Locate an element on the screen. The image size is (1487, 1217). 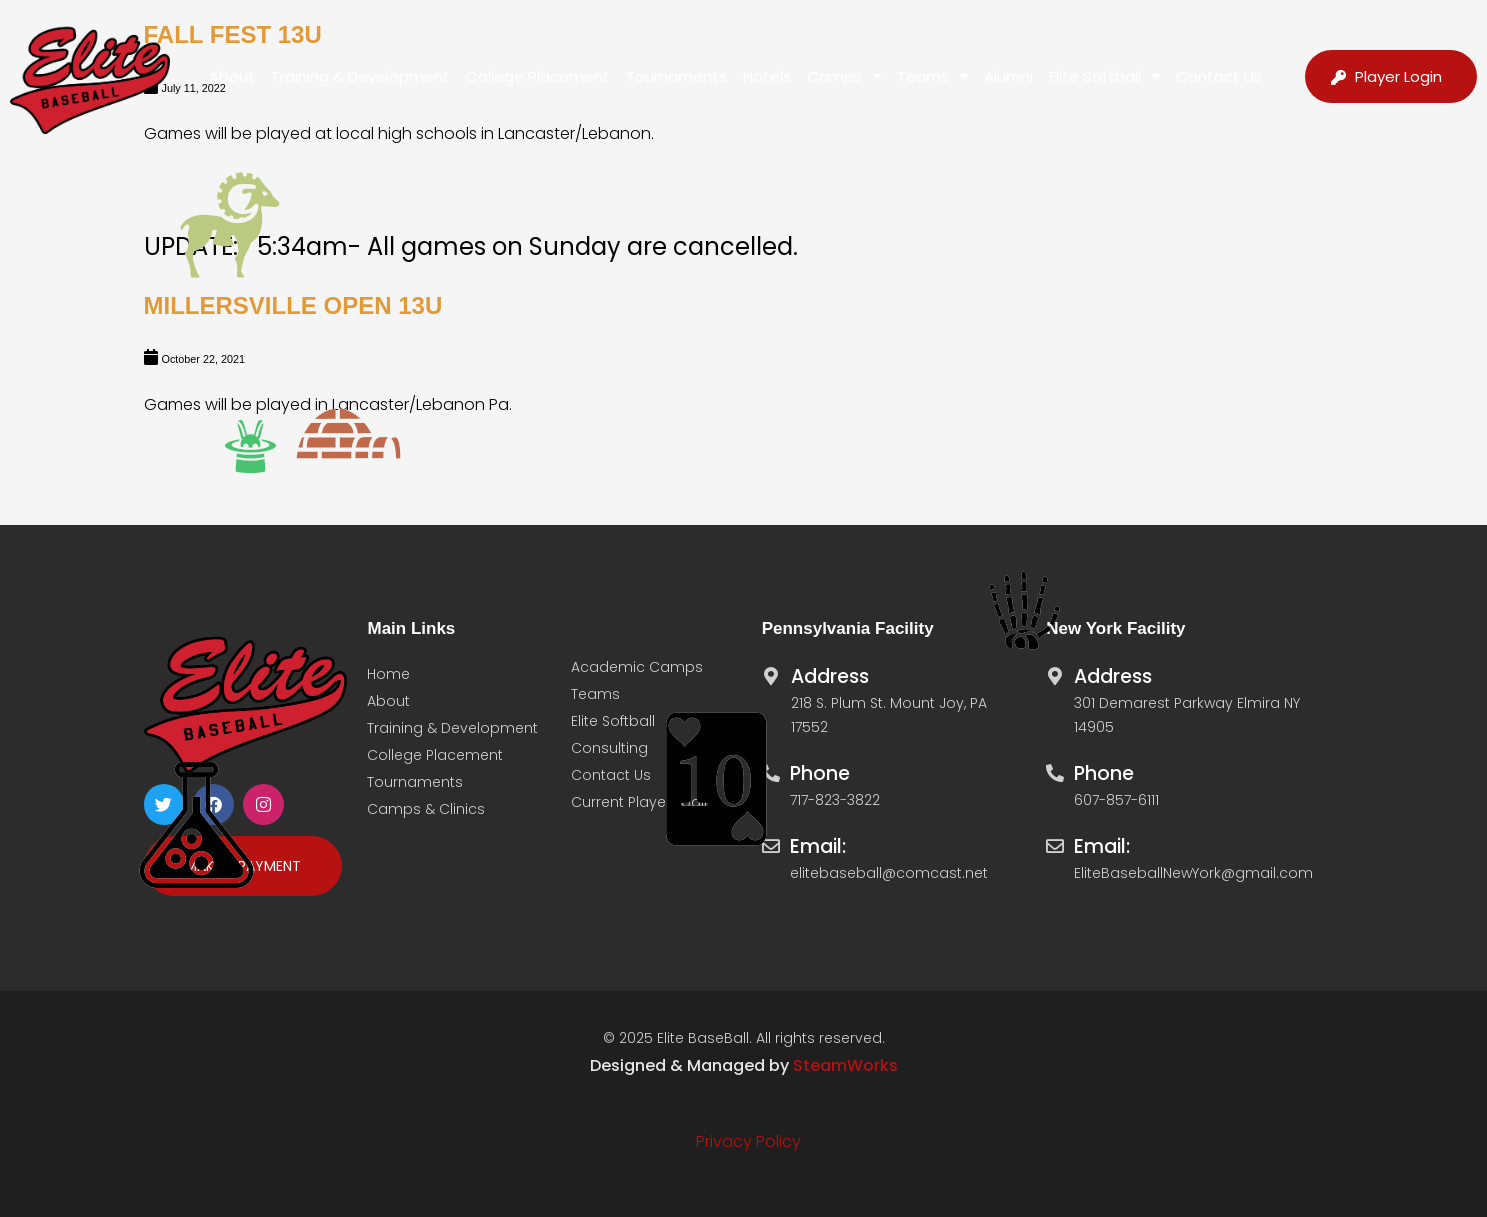
winter or arctic themed content is located at coordinates (348, 433).